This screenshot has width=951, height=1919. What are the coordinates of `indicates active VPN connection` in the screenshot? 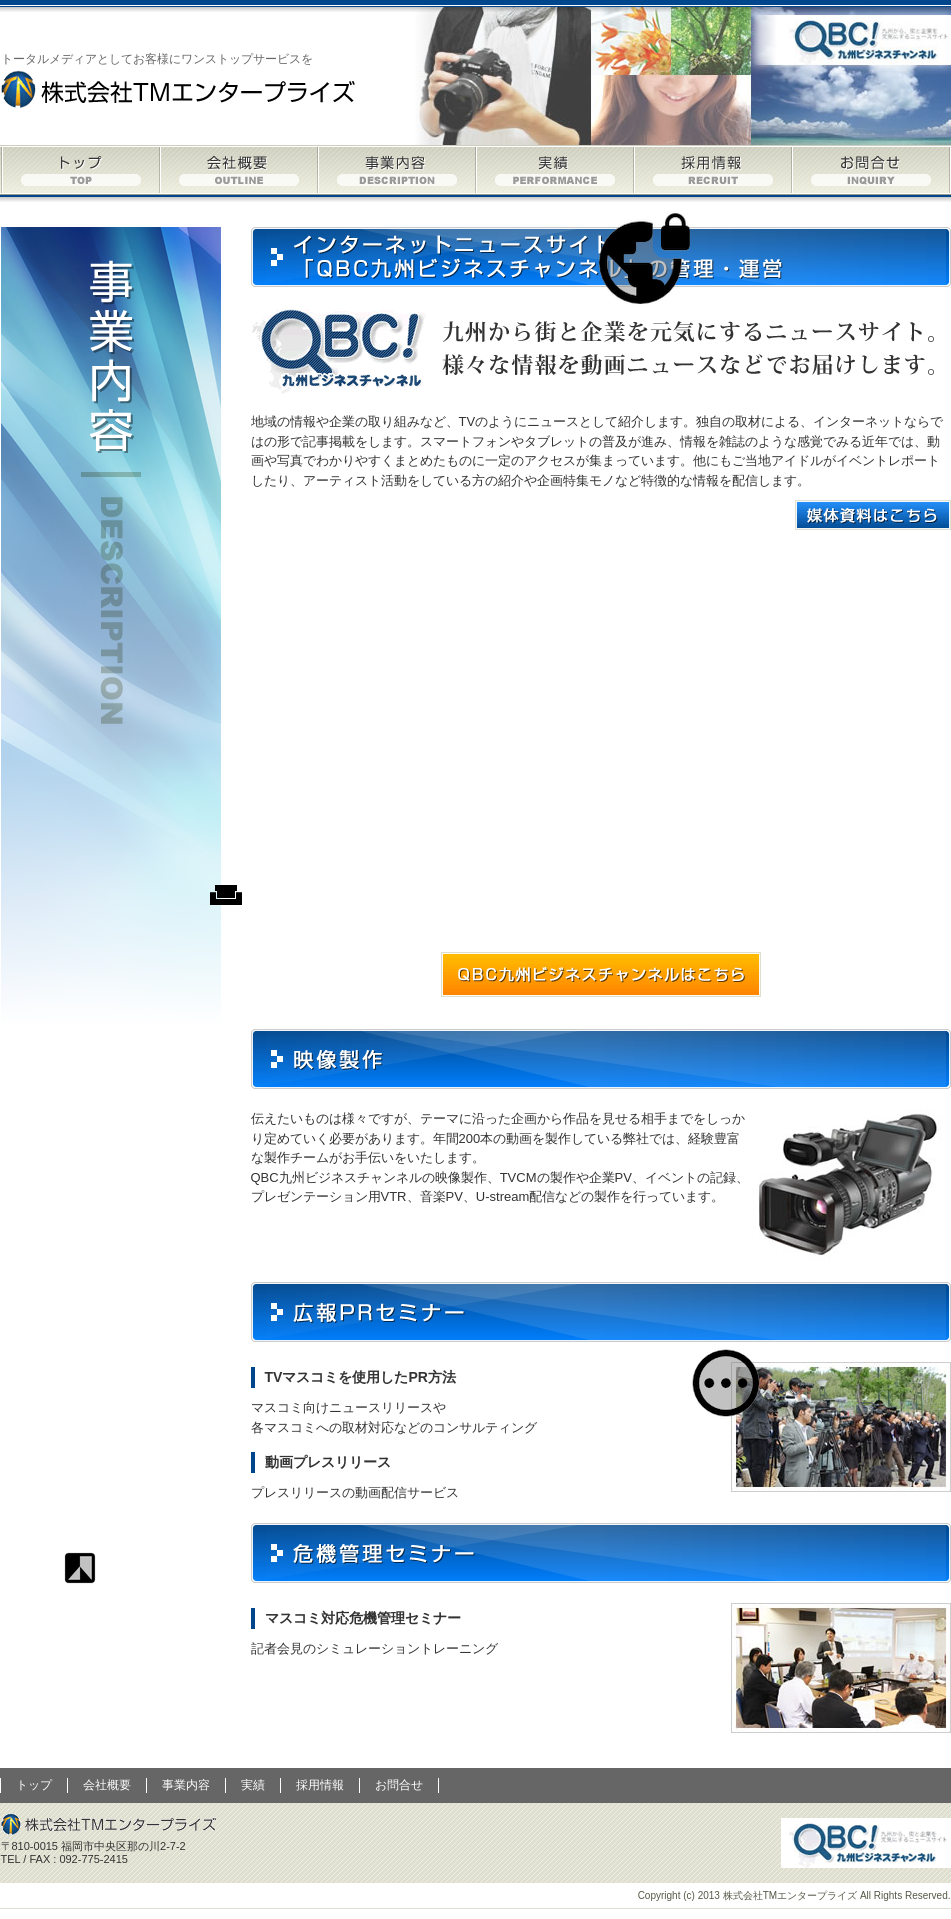 It's located at (644, 258).